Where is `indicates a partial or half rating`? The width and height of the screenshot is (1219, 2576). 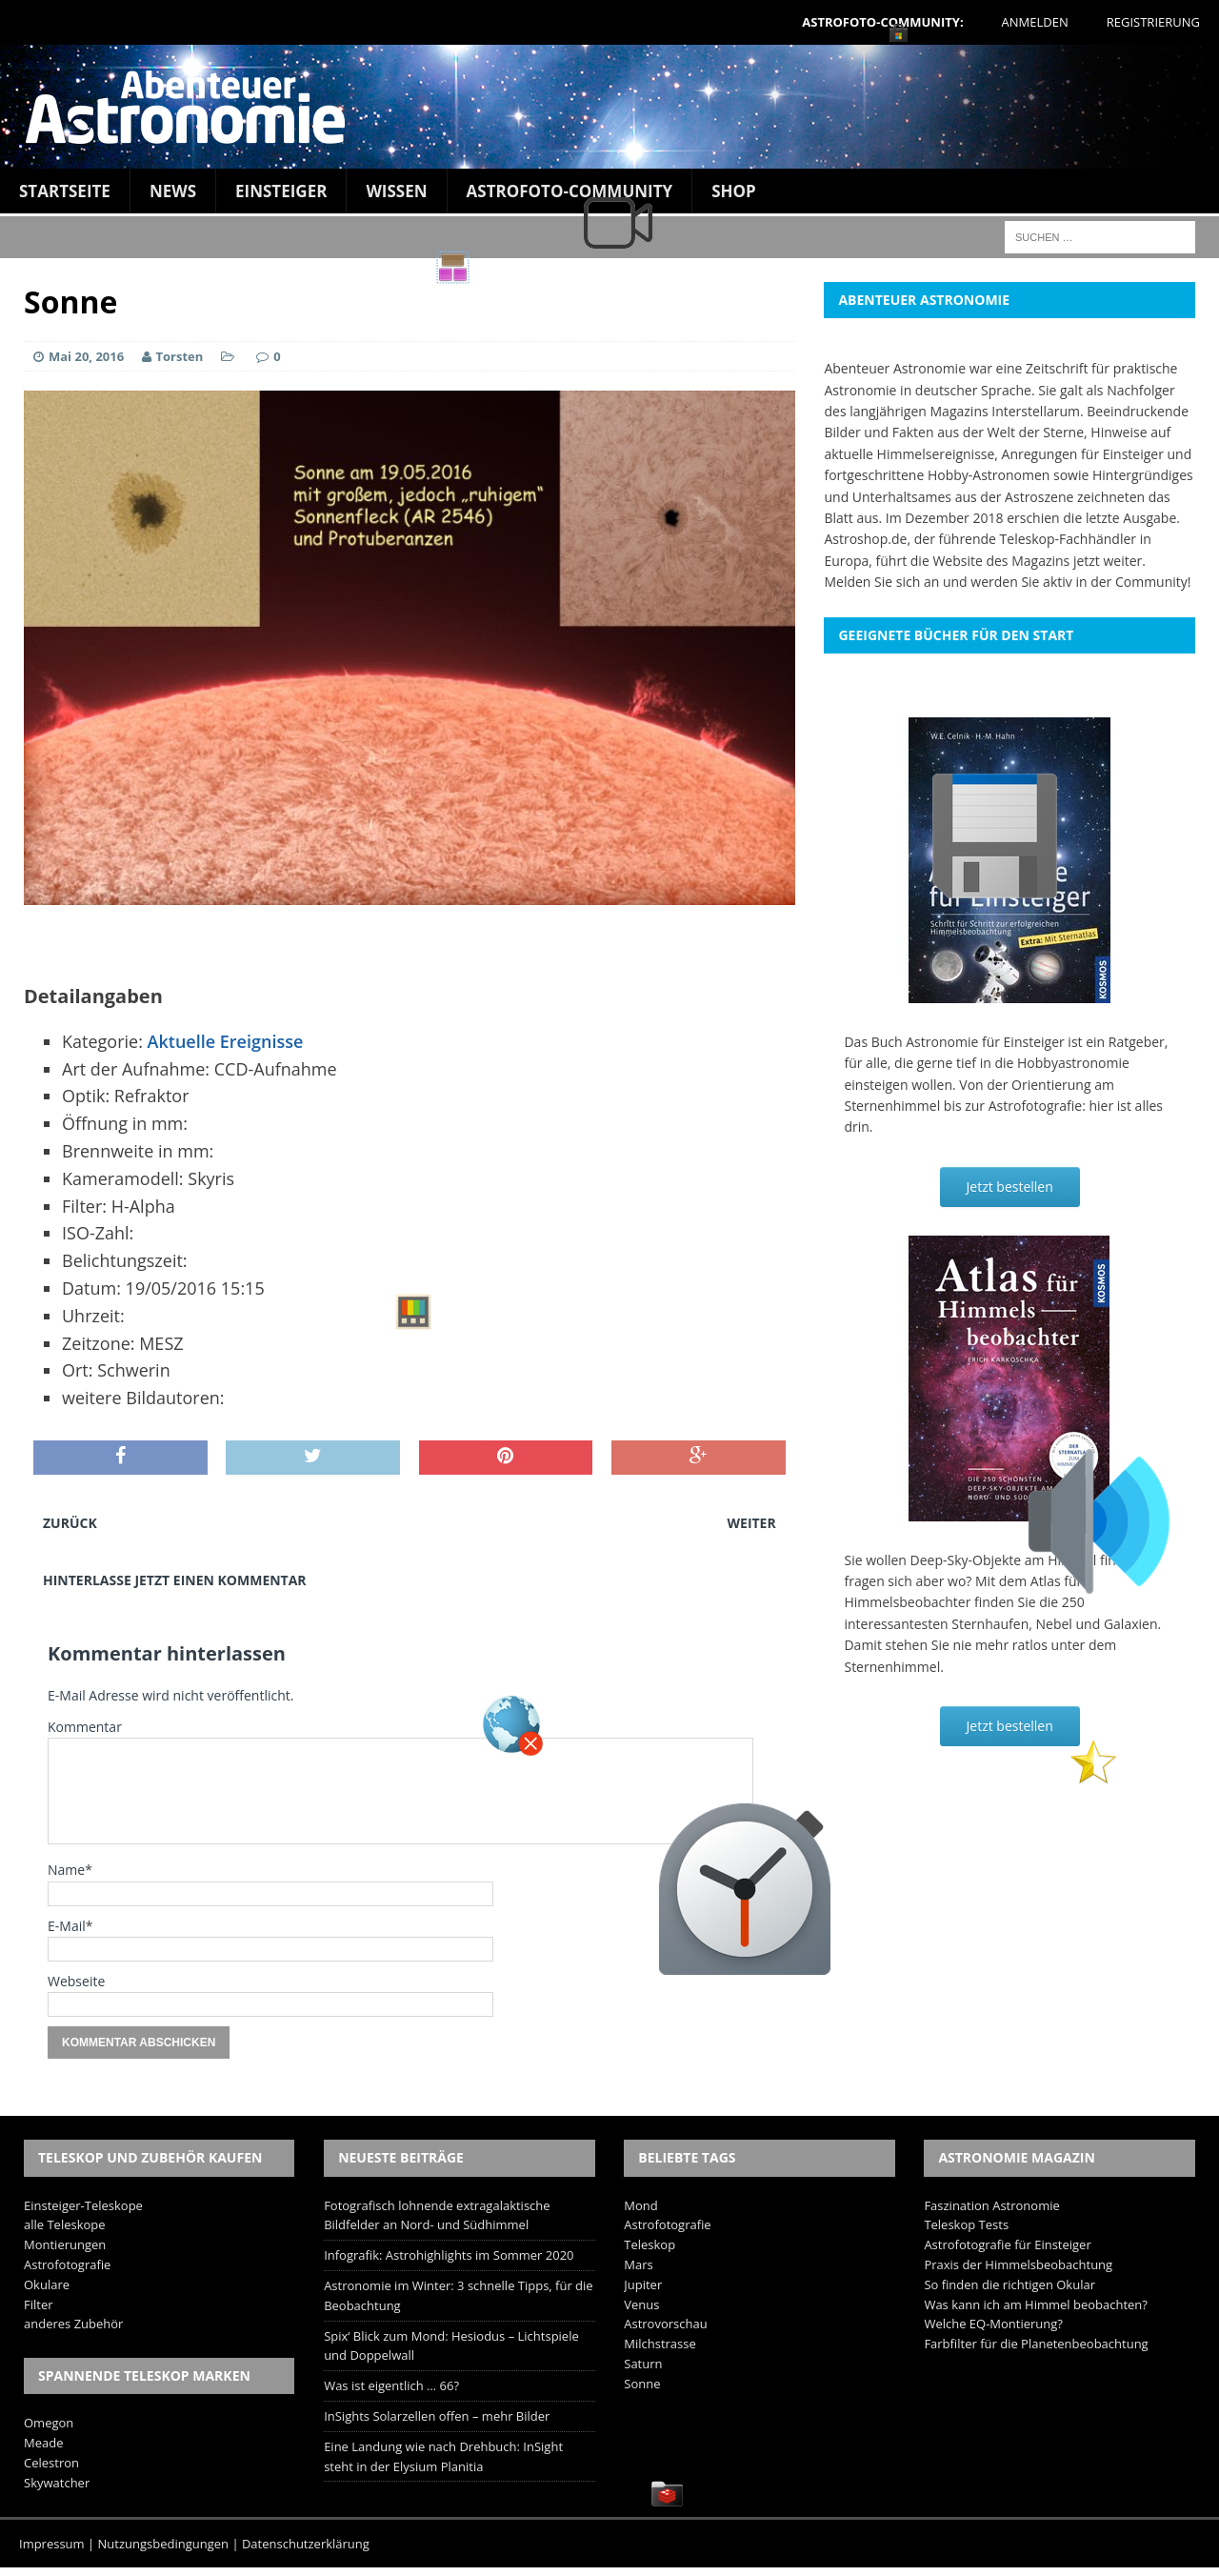 indicates a partial or half rating is located at coordinates (1093, 1763).